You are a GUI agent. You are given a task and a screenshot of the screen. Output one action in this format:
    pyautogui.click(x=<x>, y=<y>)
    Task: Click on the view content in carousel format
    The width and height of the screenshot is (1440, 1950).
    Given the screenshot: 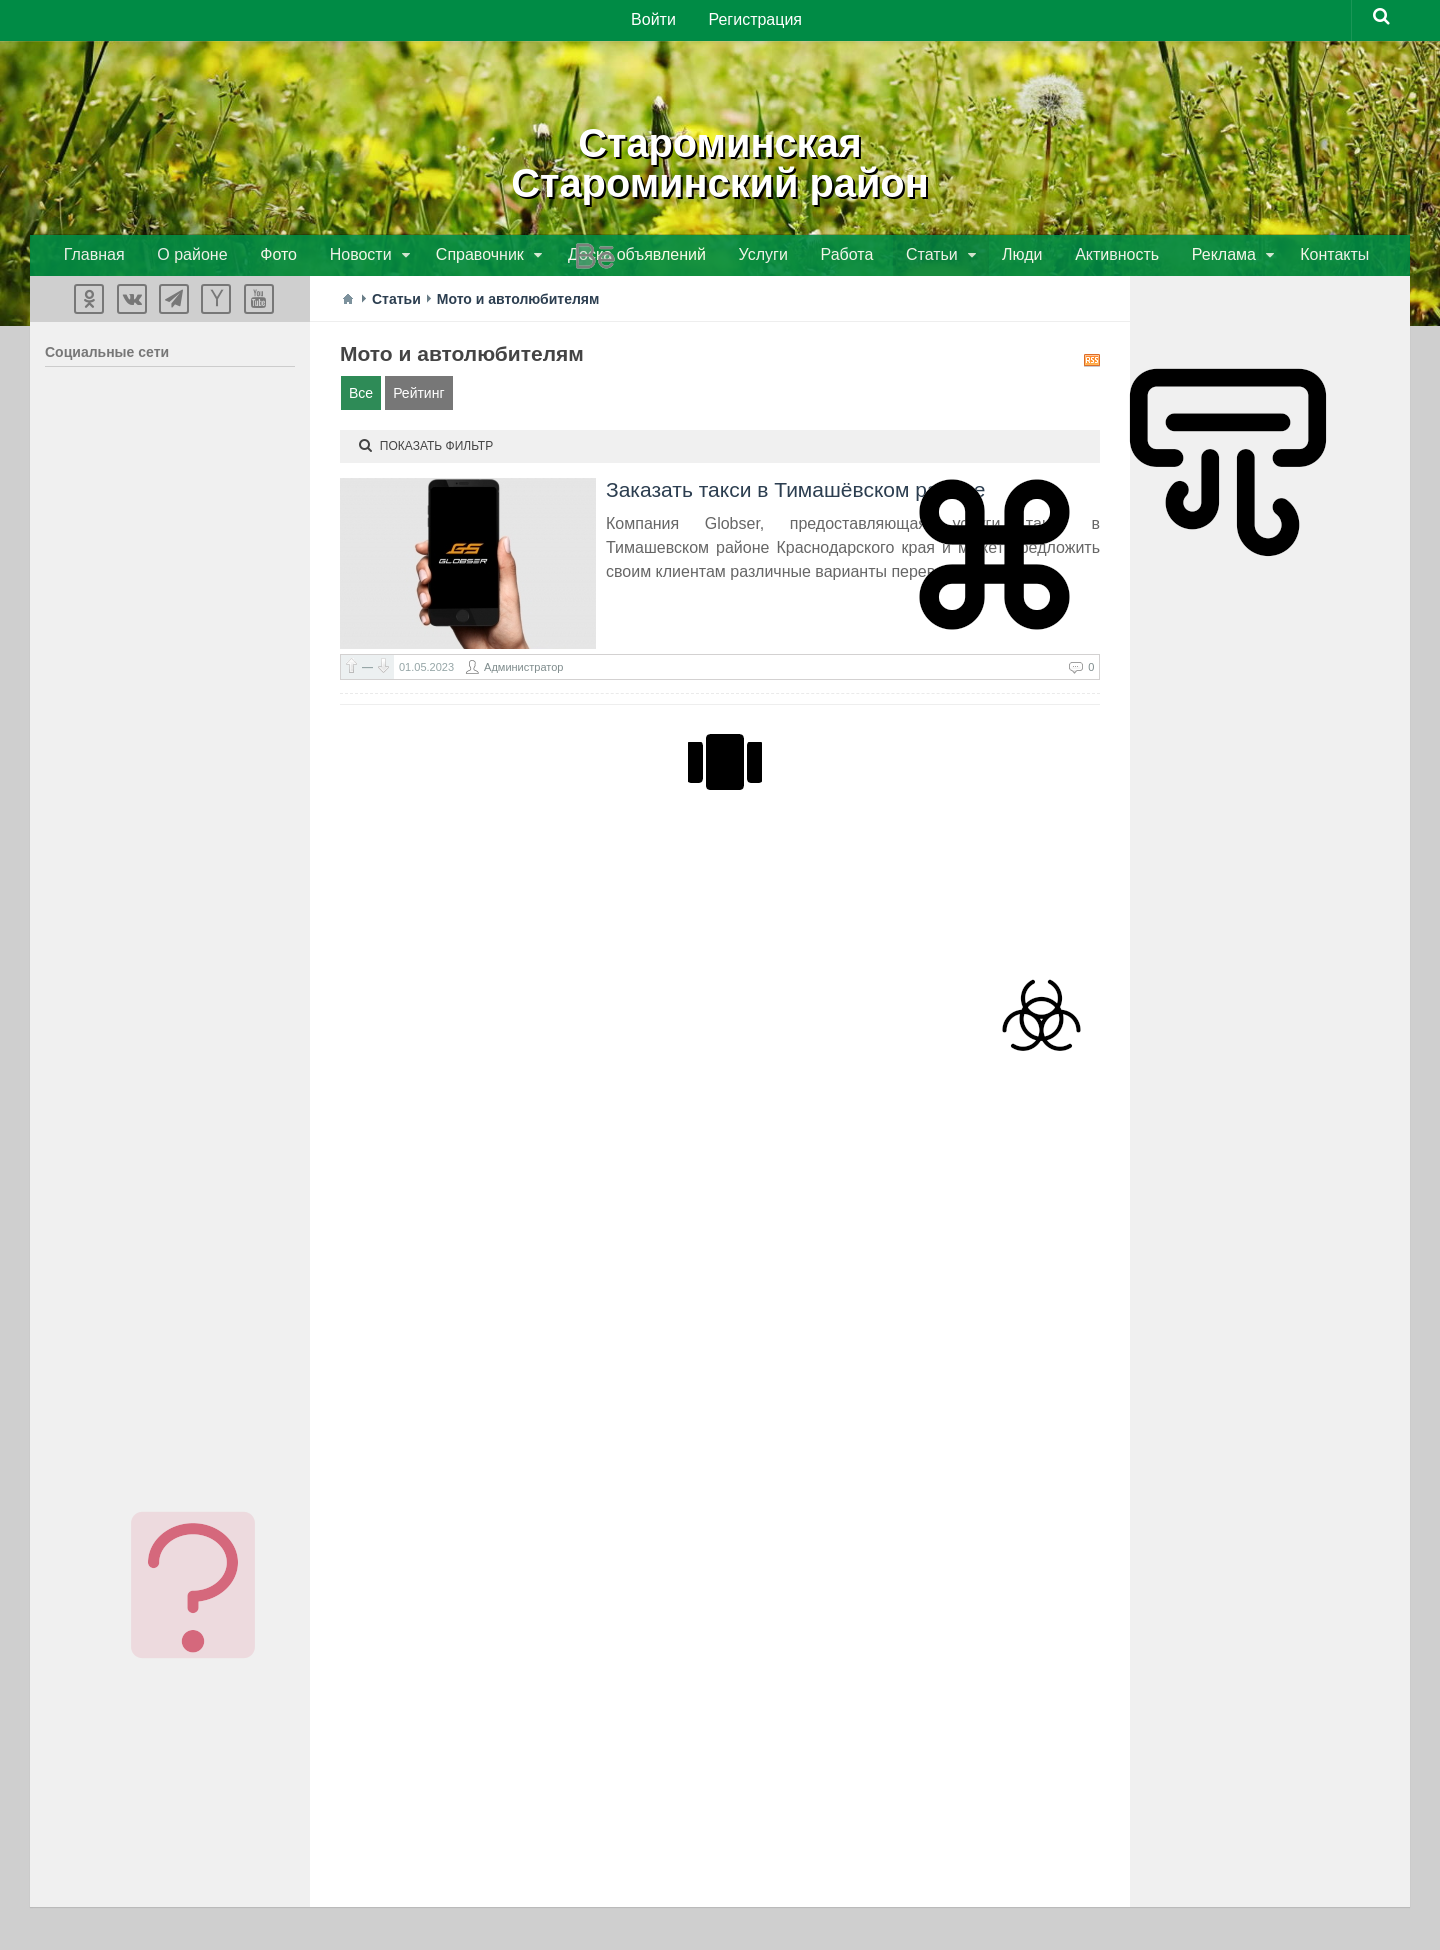 What is the action you would take?
    pyautogui.click(x=725, y=764)
    